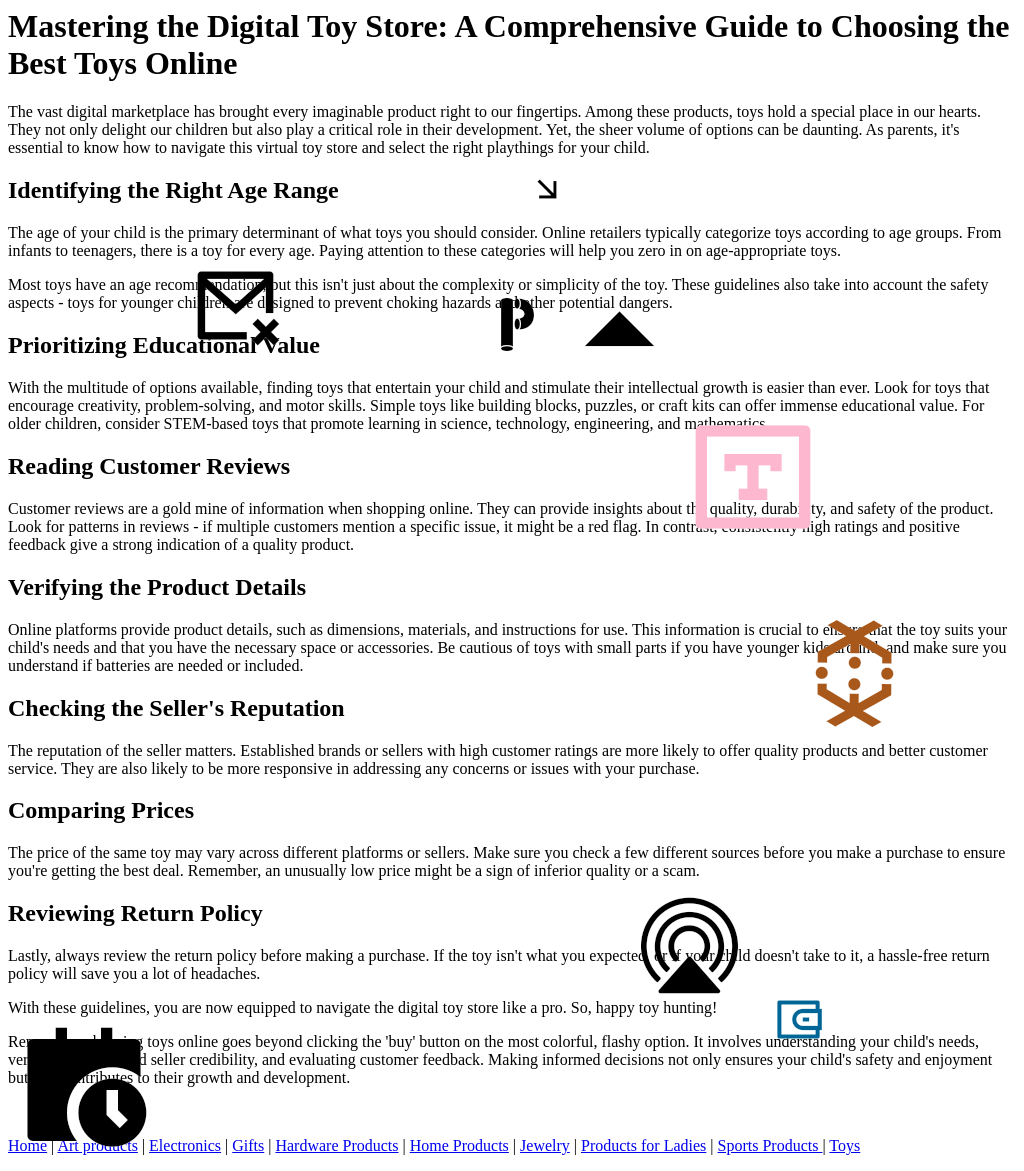 The image size is (1024, 1171). Describe the element at coordinates (84, 1090) in the screenshot. I see `view scheduled events or appointments` at that location.